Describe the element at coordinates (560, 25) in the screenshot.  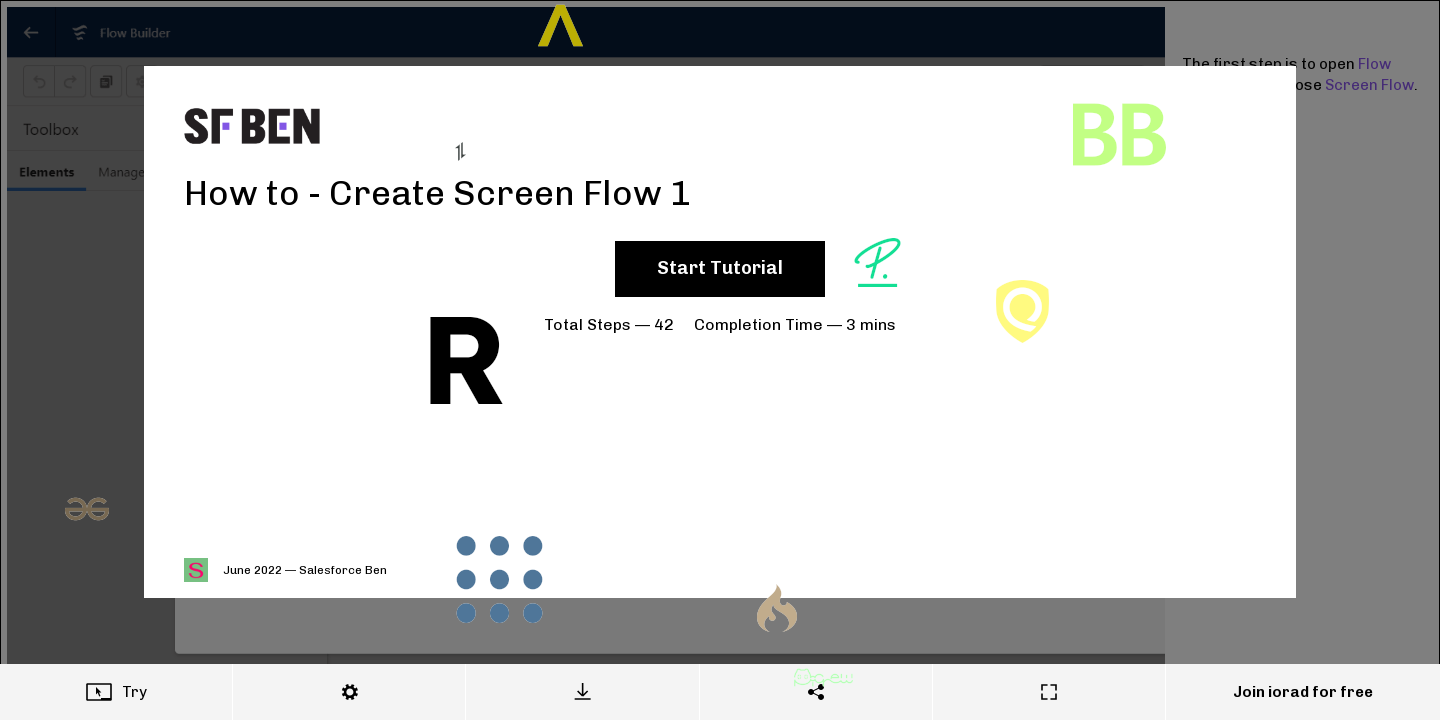
I see `visit teratail programming Q&A community` at that location.